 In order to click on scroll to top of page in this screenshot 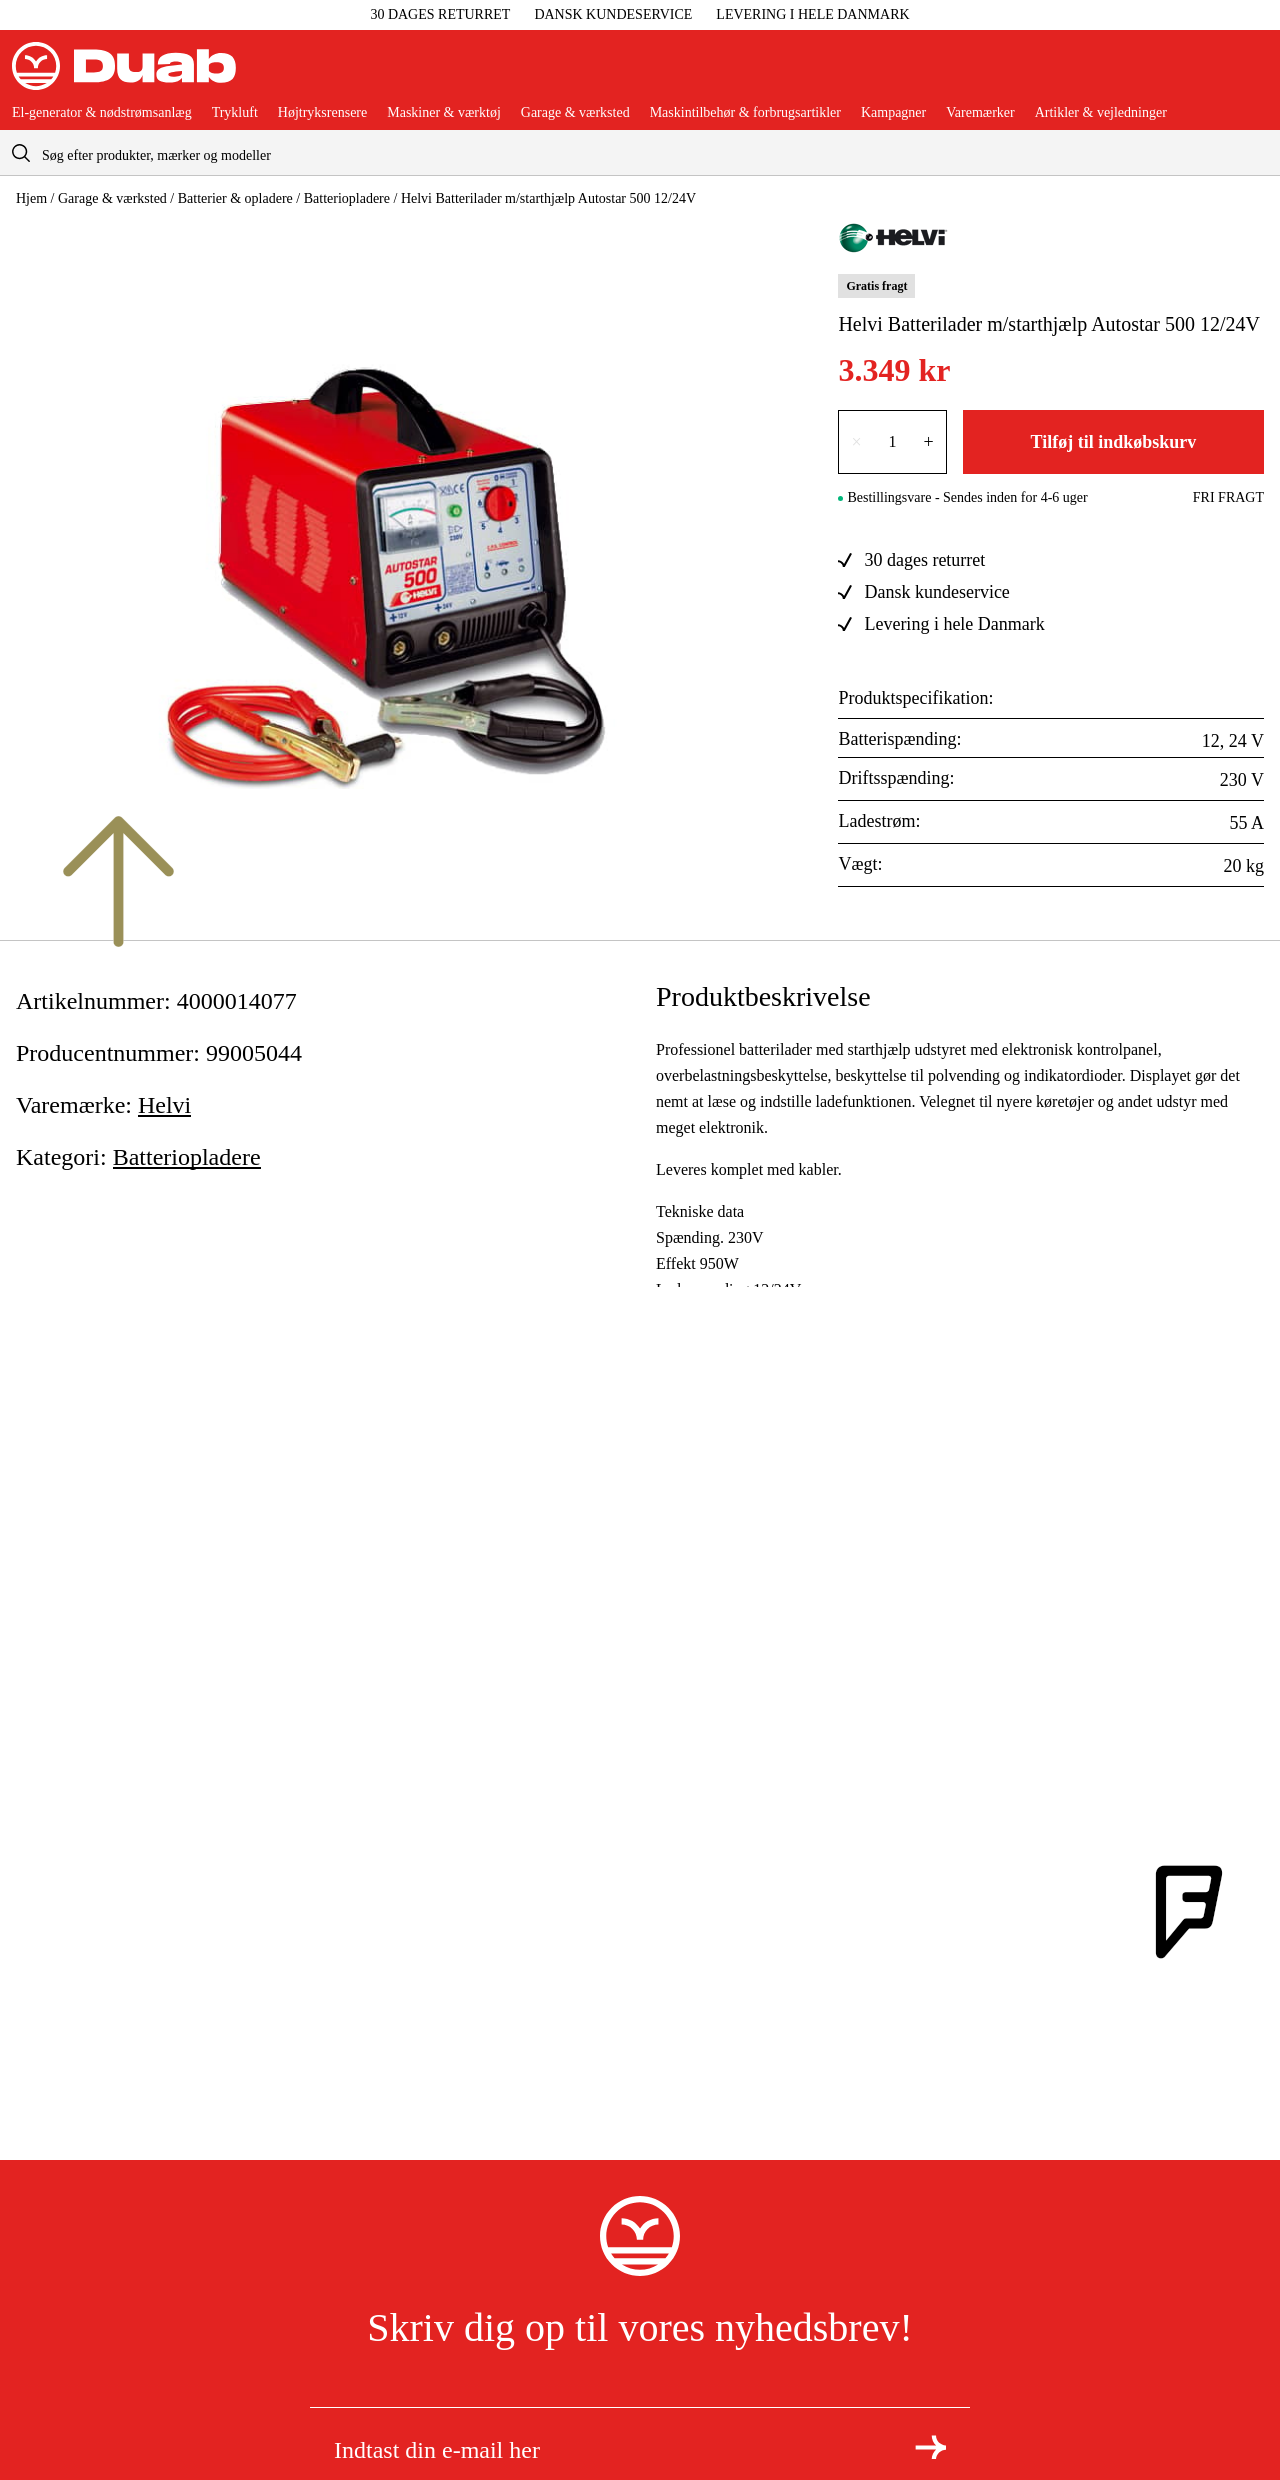, I will do `click(118, 881)`.